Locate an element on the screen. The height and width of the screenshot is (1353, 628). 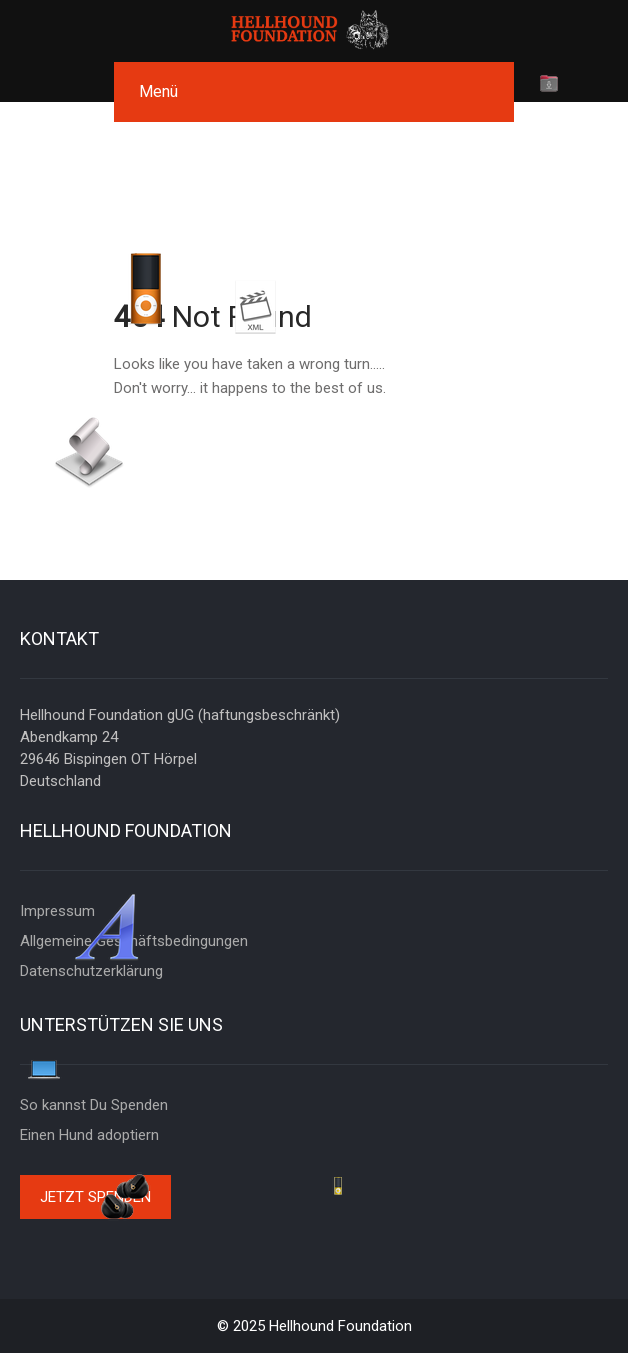
access font library or text styles is located at coordinates (106, 928).